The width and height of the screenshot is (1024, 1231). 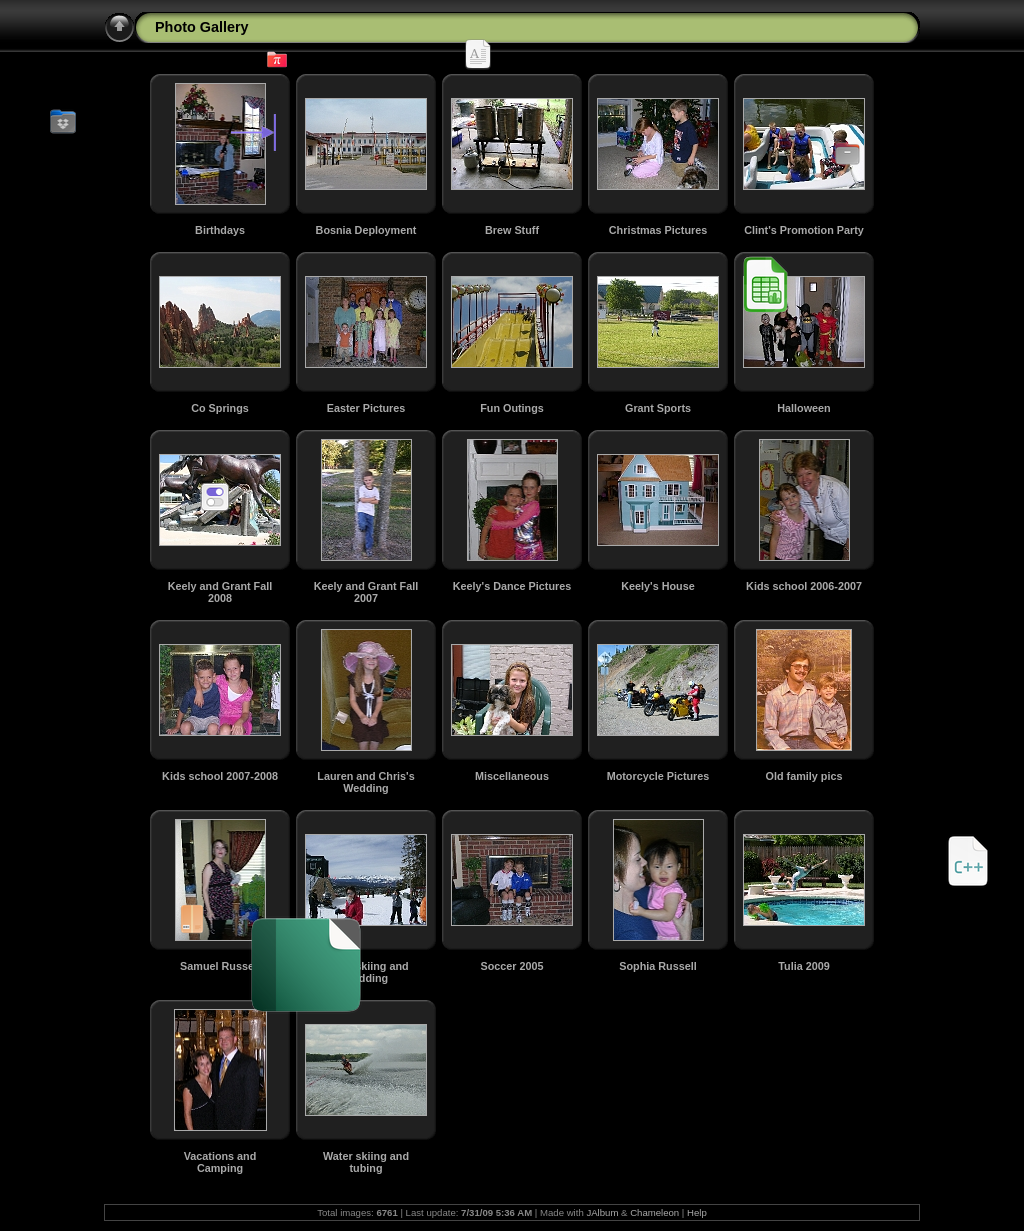 I want to click on open a spreadsheet template file, so click(x=765, y=284).